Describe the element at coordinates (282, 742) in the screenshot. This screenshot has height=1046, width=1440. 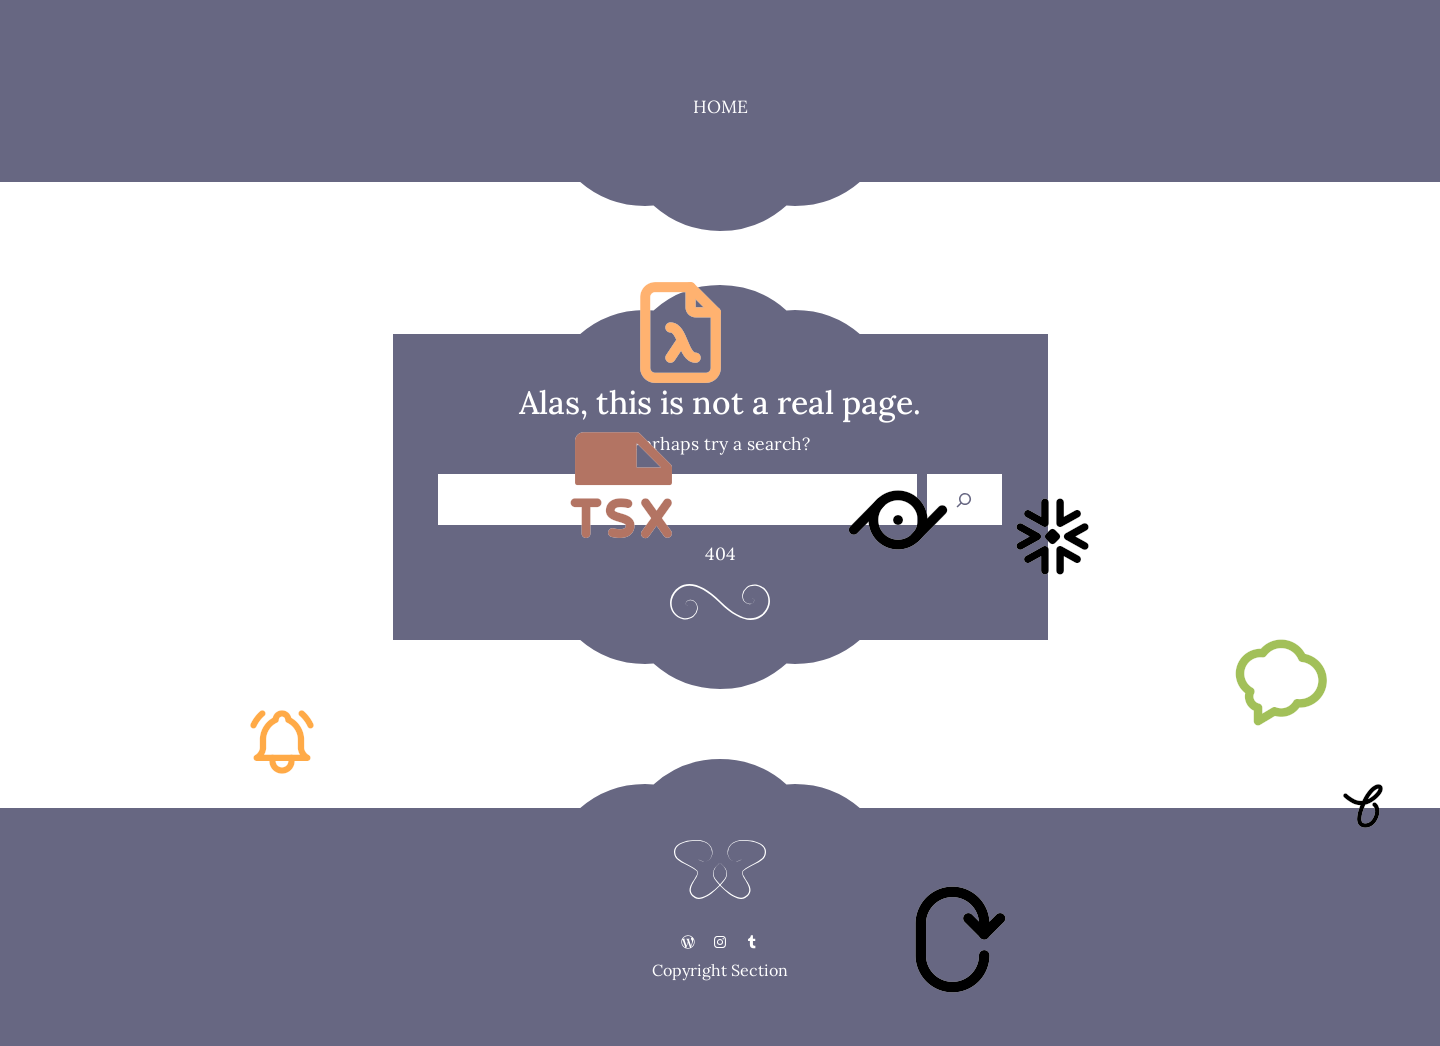
I see `indicates new notifications or alerts` at that location.